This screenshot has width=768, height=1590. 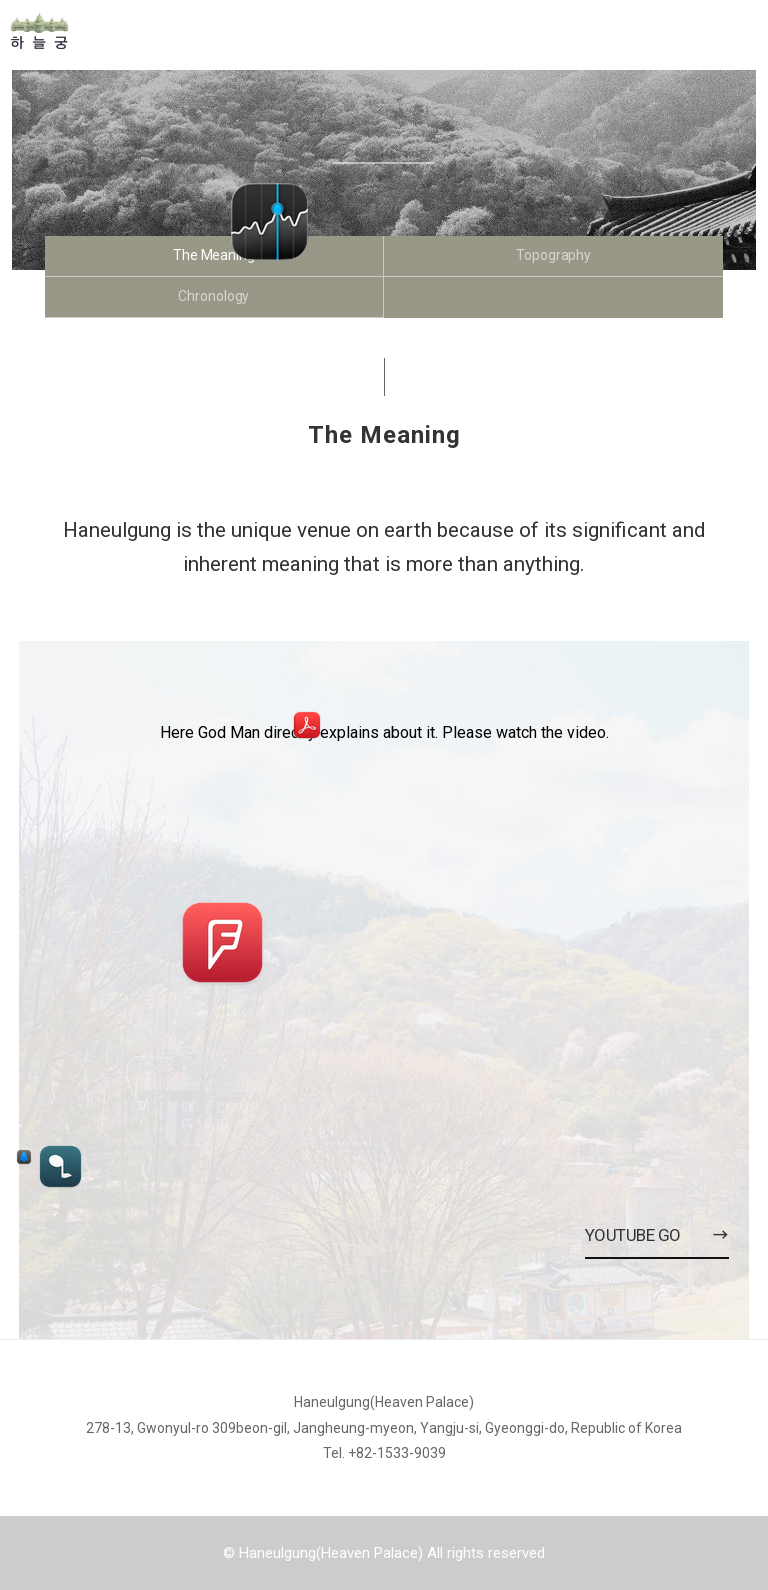 I want to click on open the Foursquare app, so click(x=222, y=942).